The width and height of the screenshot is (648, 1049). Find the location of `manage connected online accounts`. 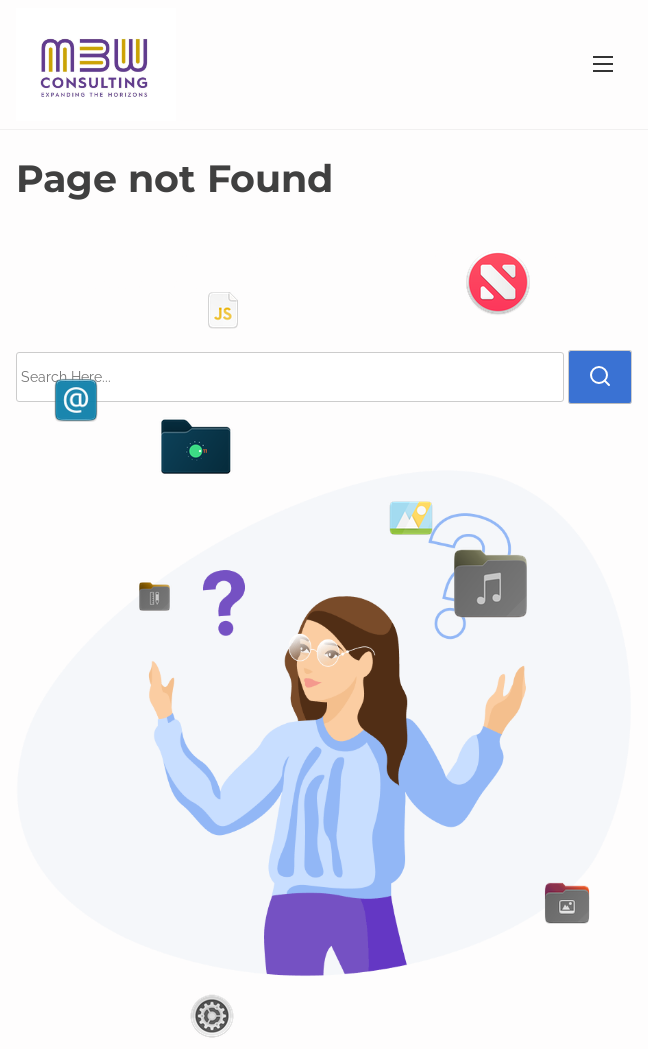

manage connected online accounts is located at coordinates (76, 400).